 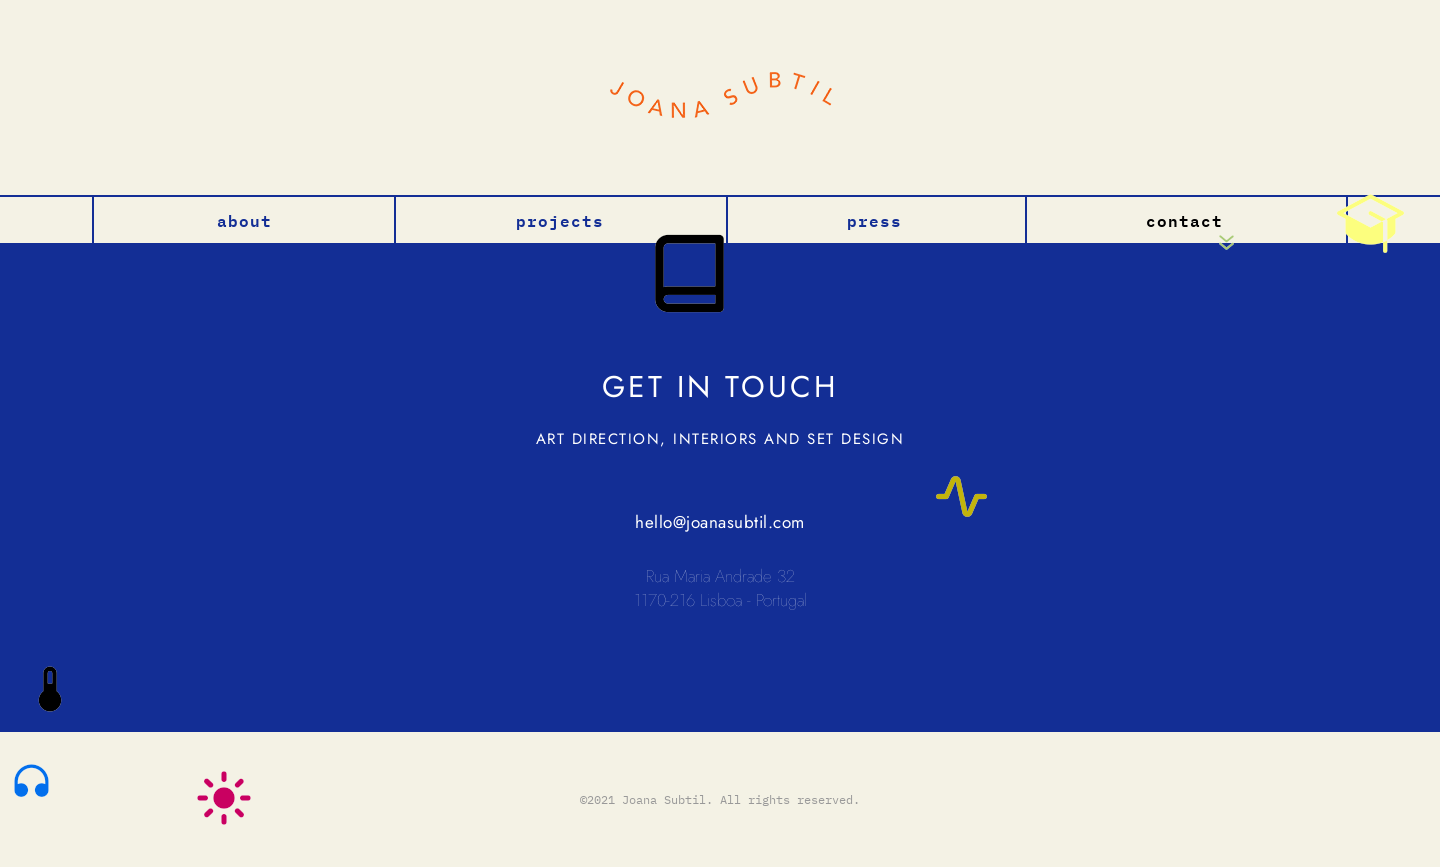 I want to click on open reading or library section, so click(x=689, y=273).